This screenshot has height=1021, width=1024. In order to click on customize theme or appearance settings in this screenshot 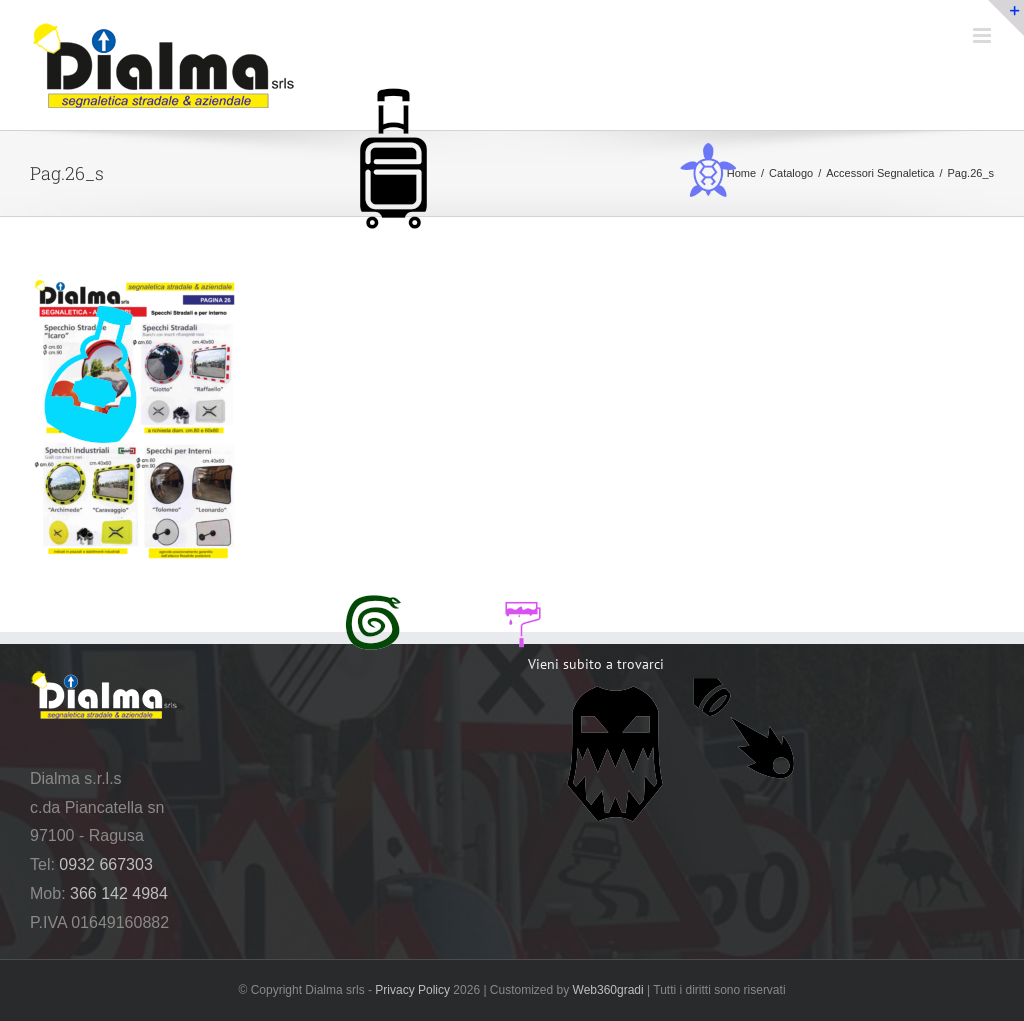, I will do `click(521, 624)`.